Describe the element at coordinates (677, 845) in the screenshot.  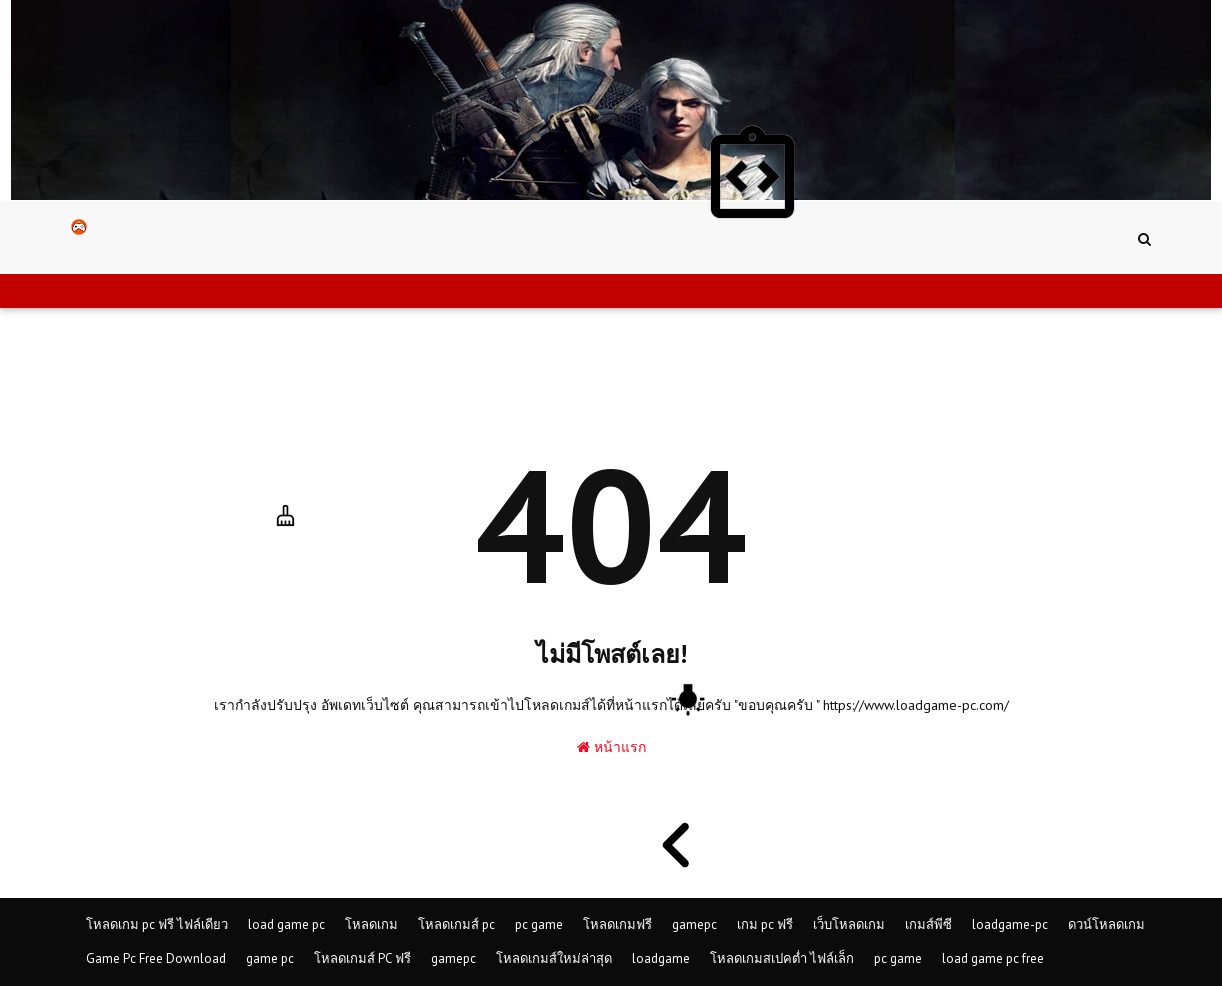
I see `navigate back to the previous screen` at that location.